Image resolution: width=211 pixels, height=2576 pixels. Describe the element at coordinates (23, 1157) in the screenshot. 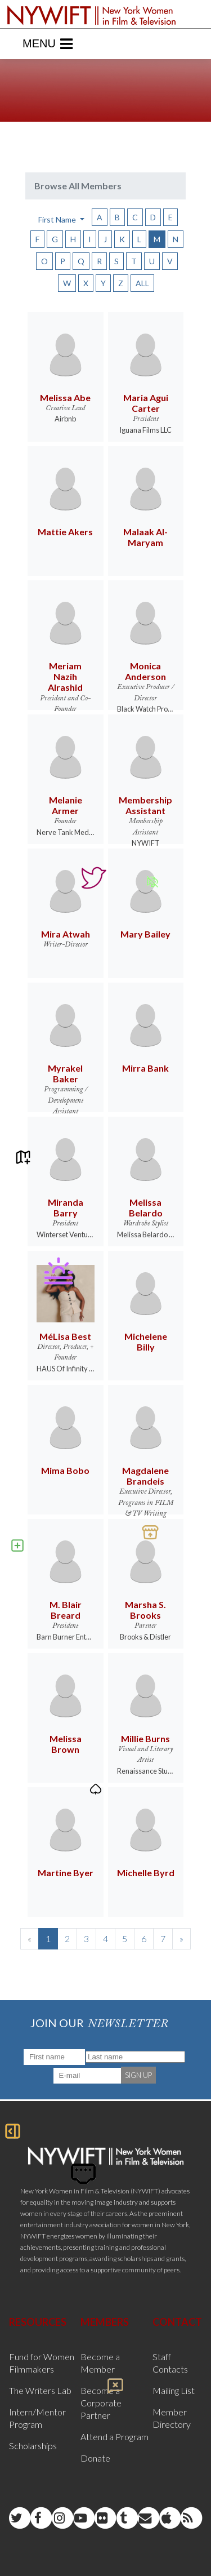

I see `add a new location to the map` at that location.